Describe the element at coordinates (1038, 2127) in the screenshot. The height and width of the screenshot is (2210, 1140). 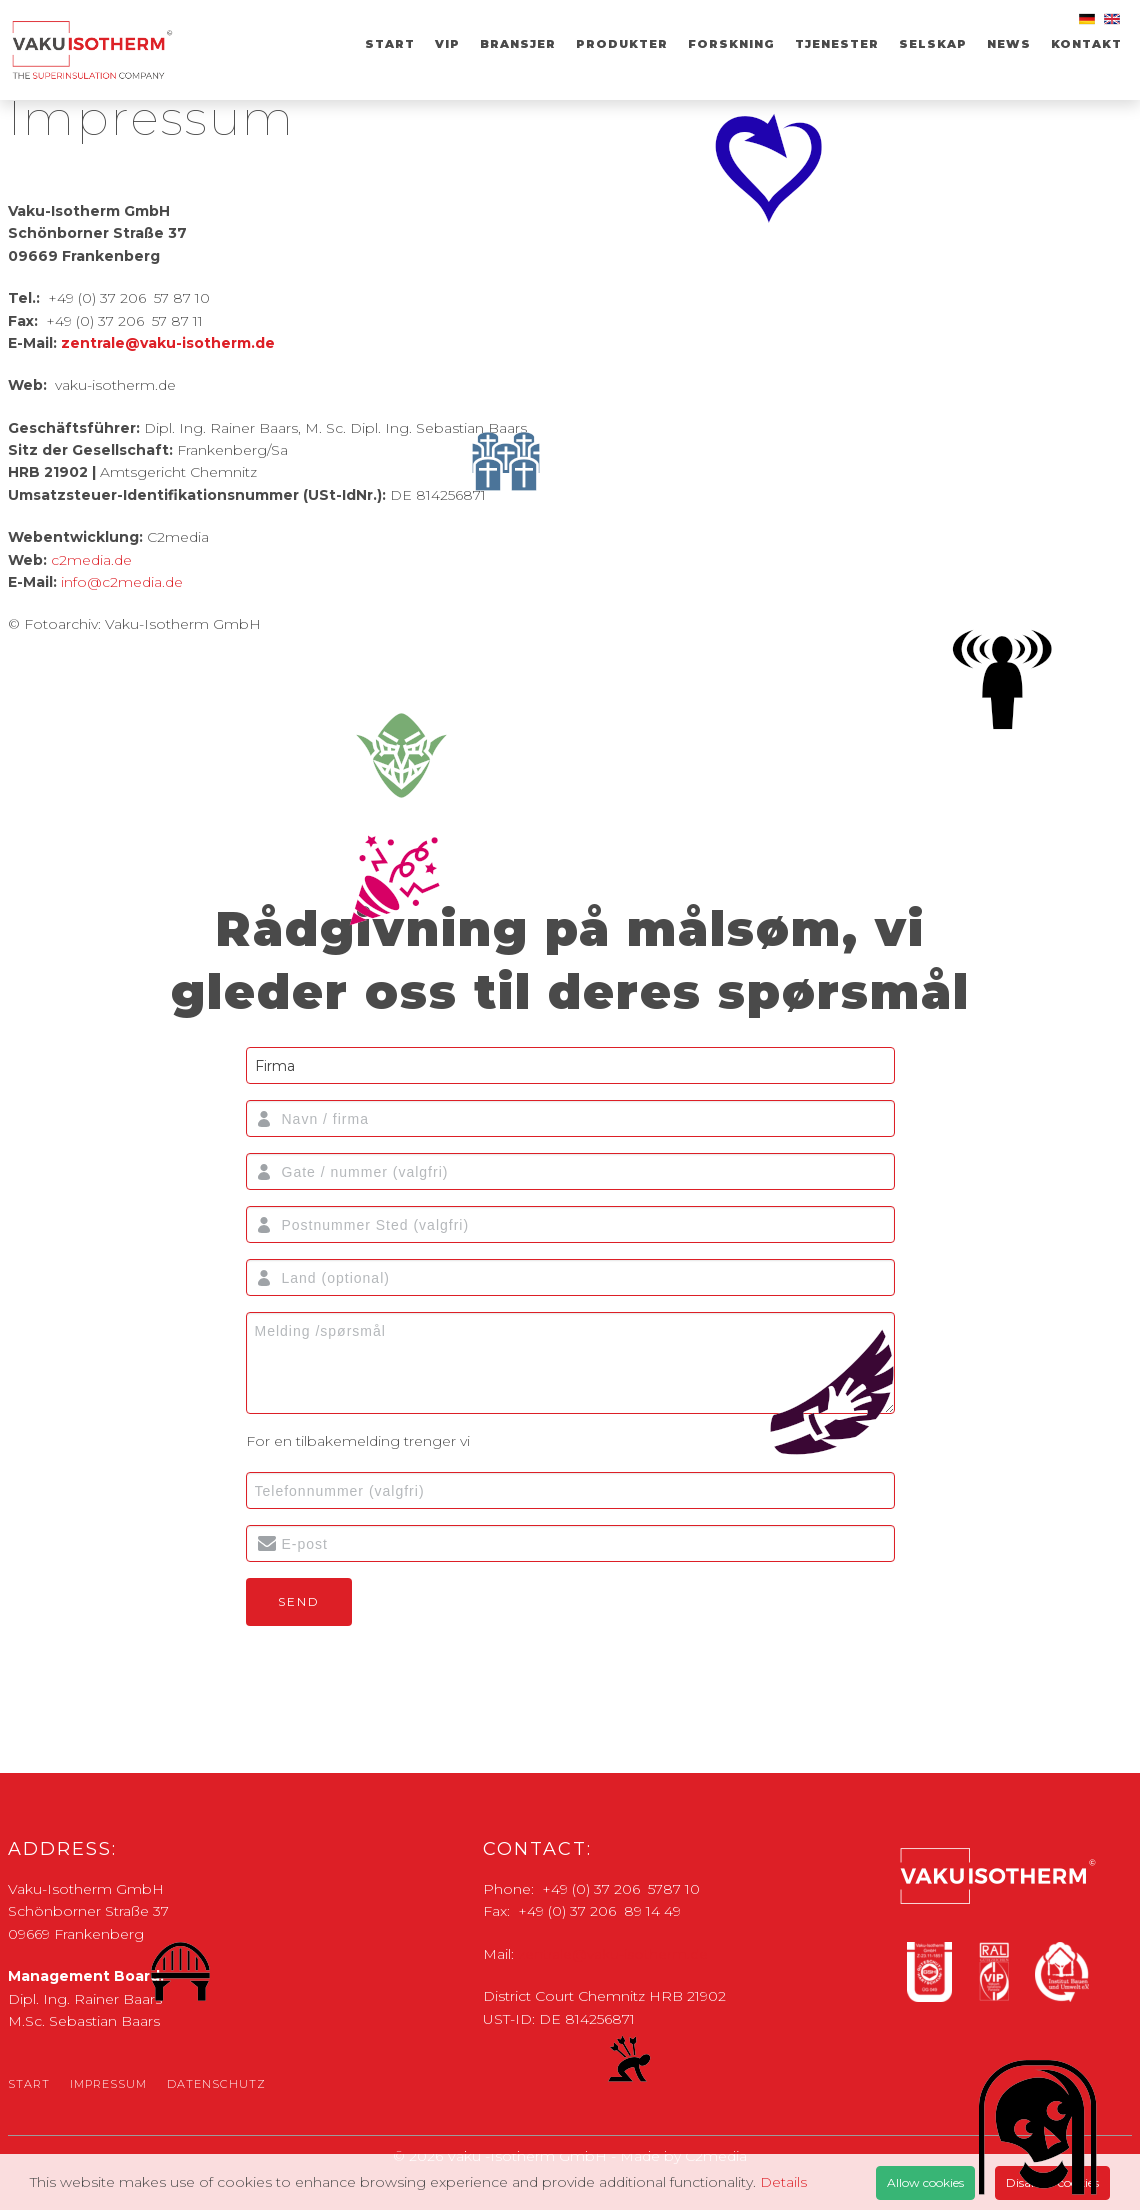
I see `view collected specimens or curiosities` at that location.